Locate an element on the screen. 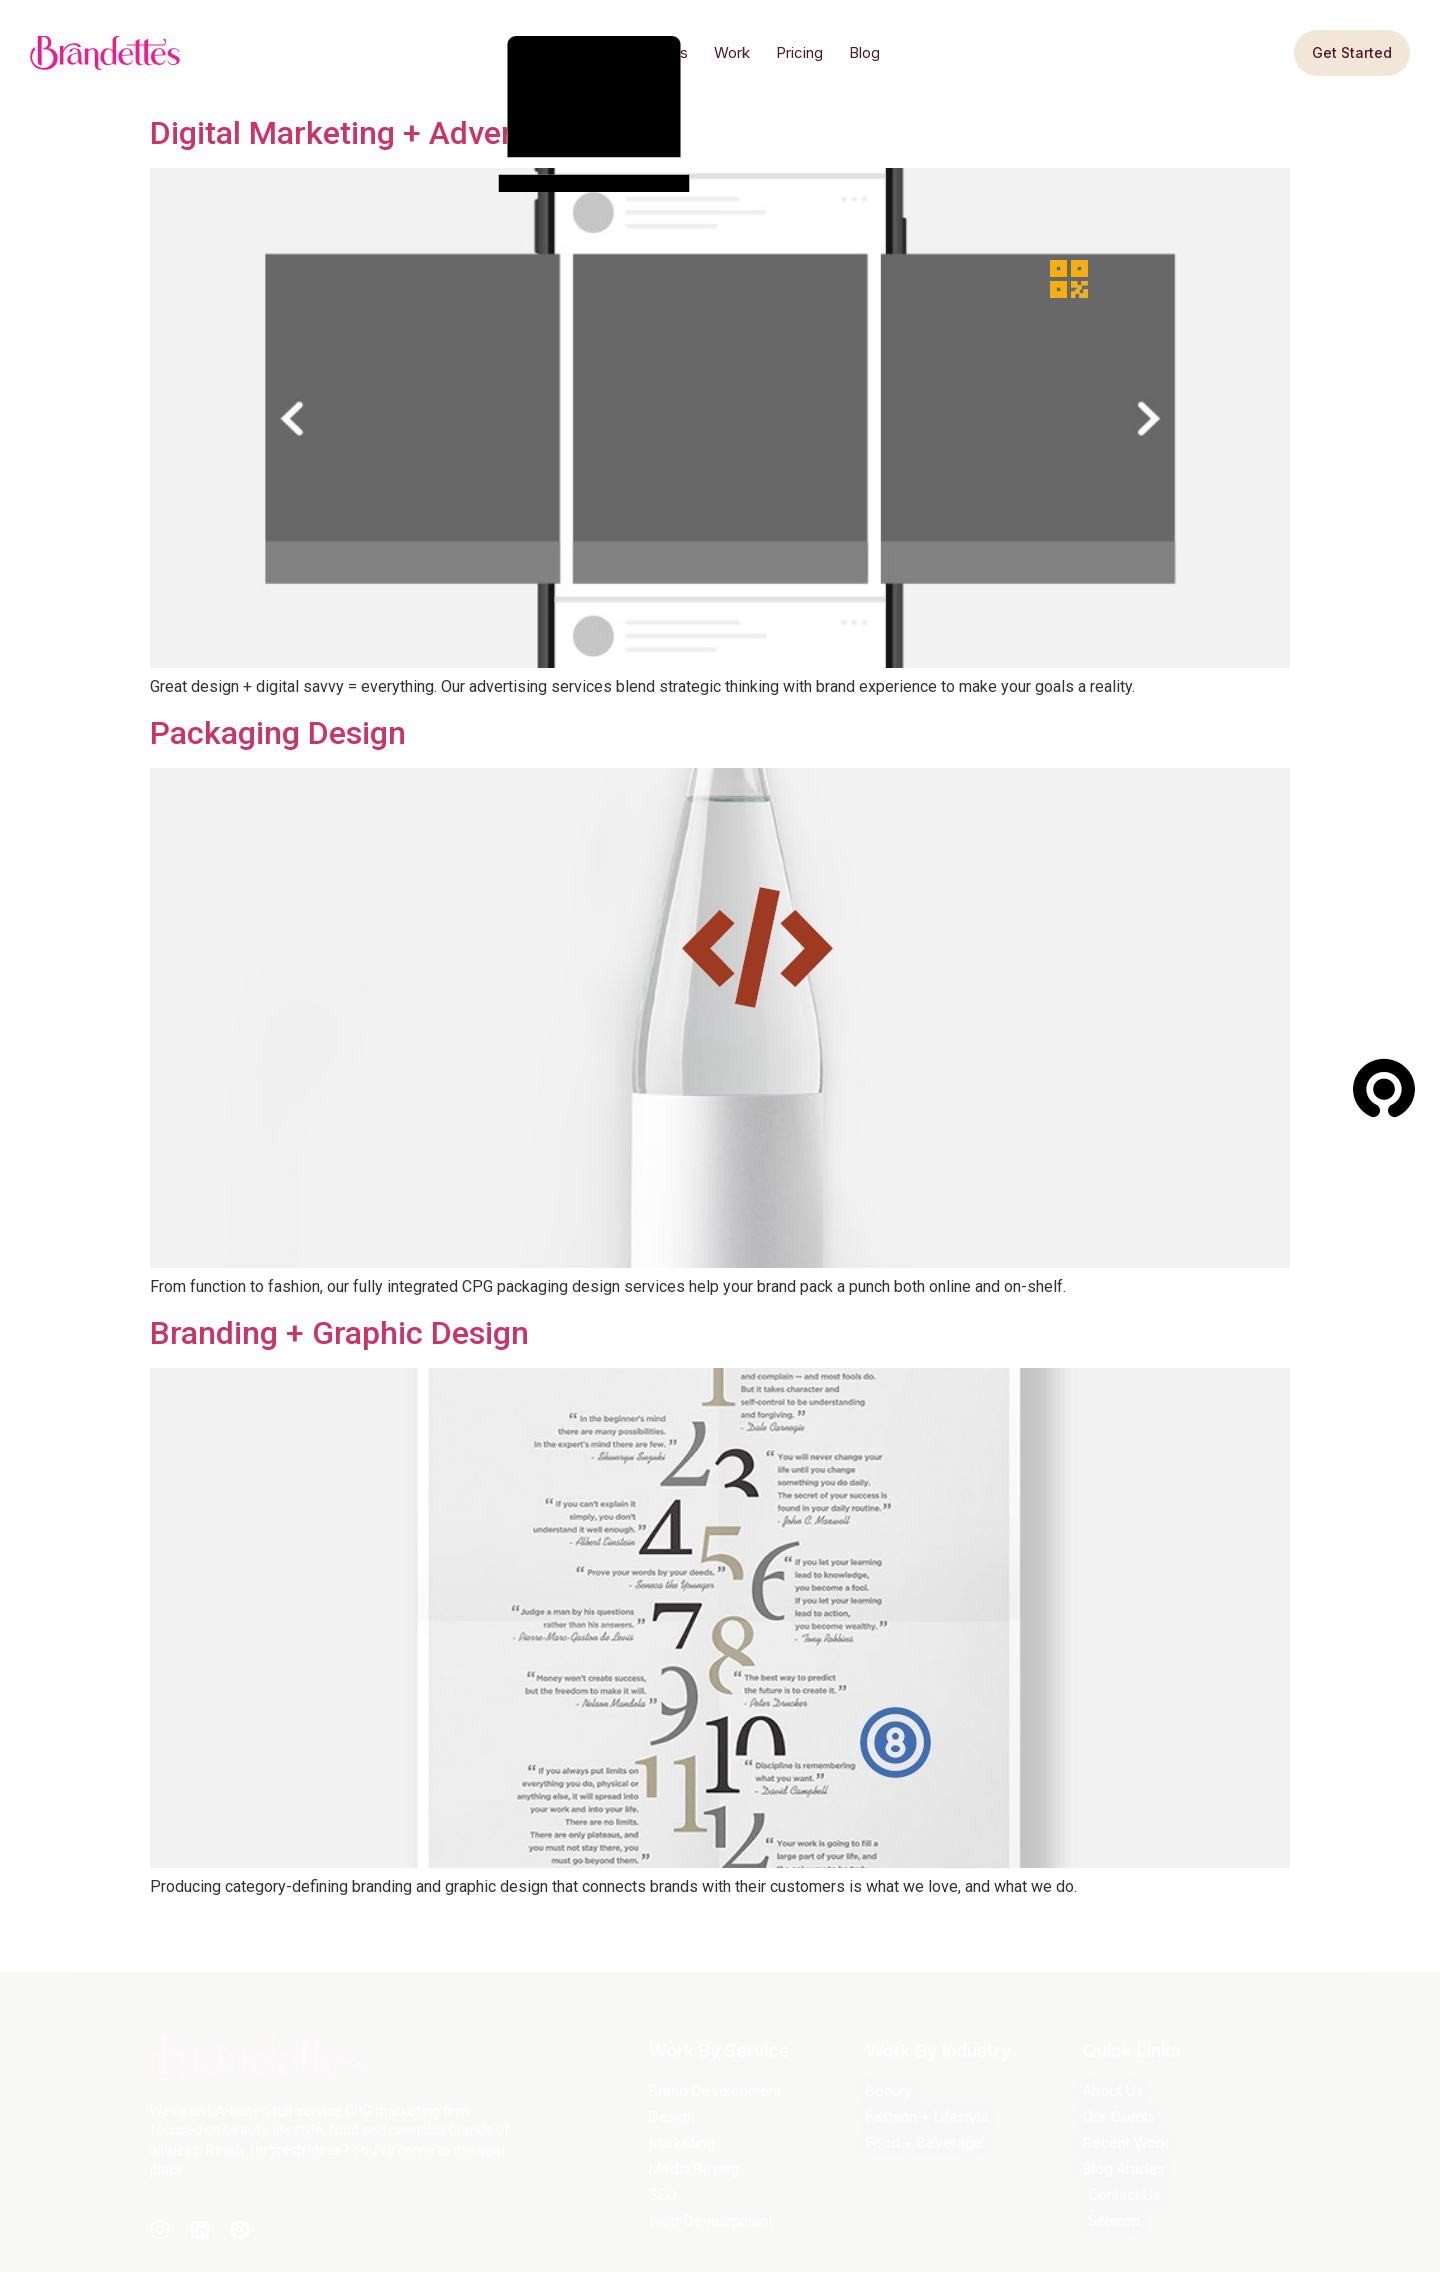 Image resolution: width=1440 pixels, height=2272 pixels. access billiards or pool game is located at coordinates (895, 1742).